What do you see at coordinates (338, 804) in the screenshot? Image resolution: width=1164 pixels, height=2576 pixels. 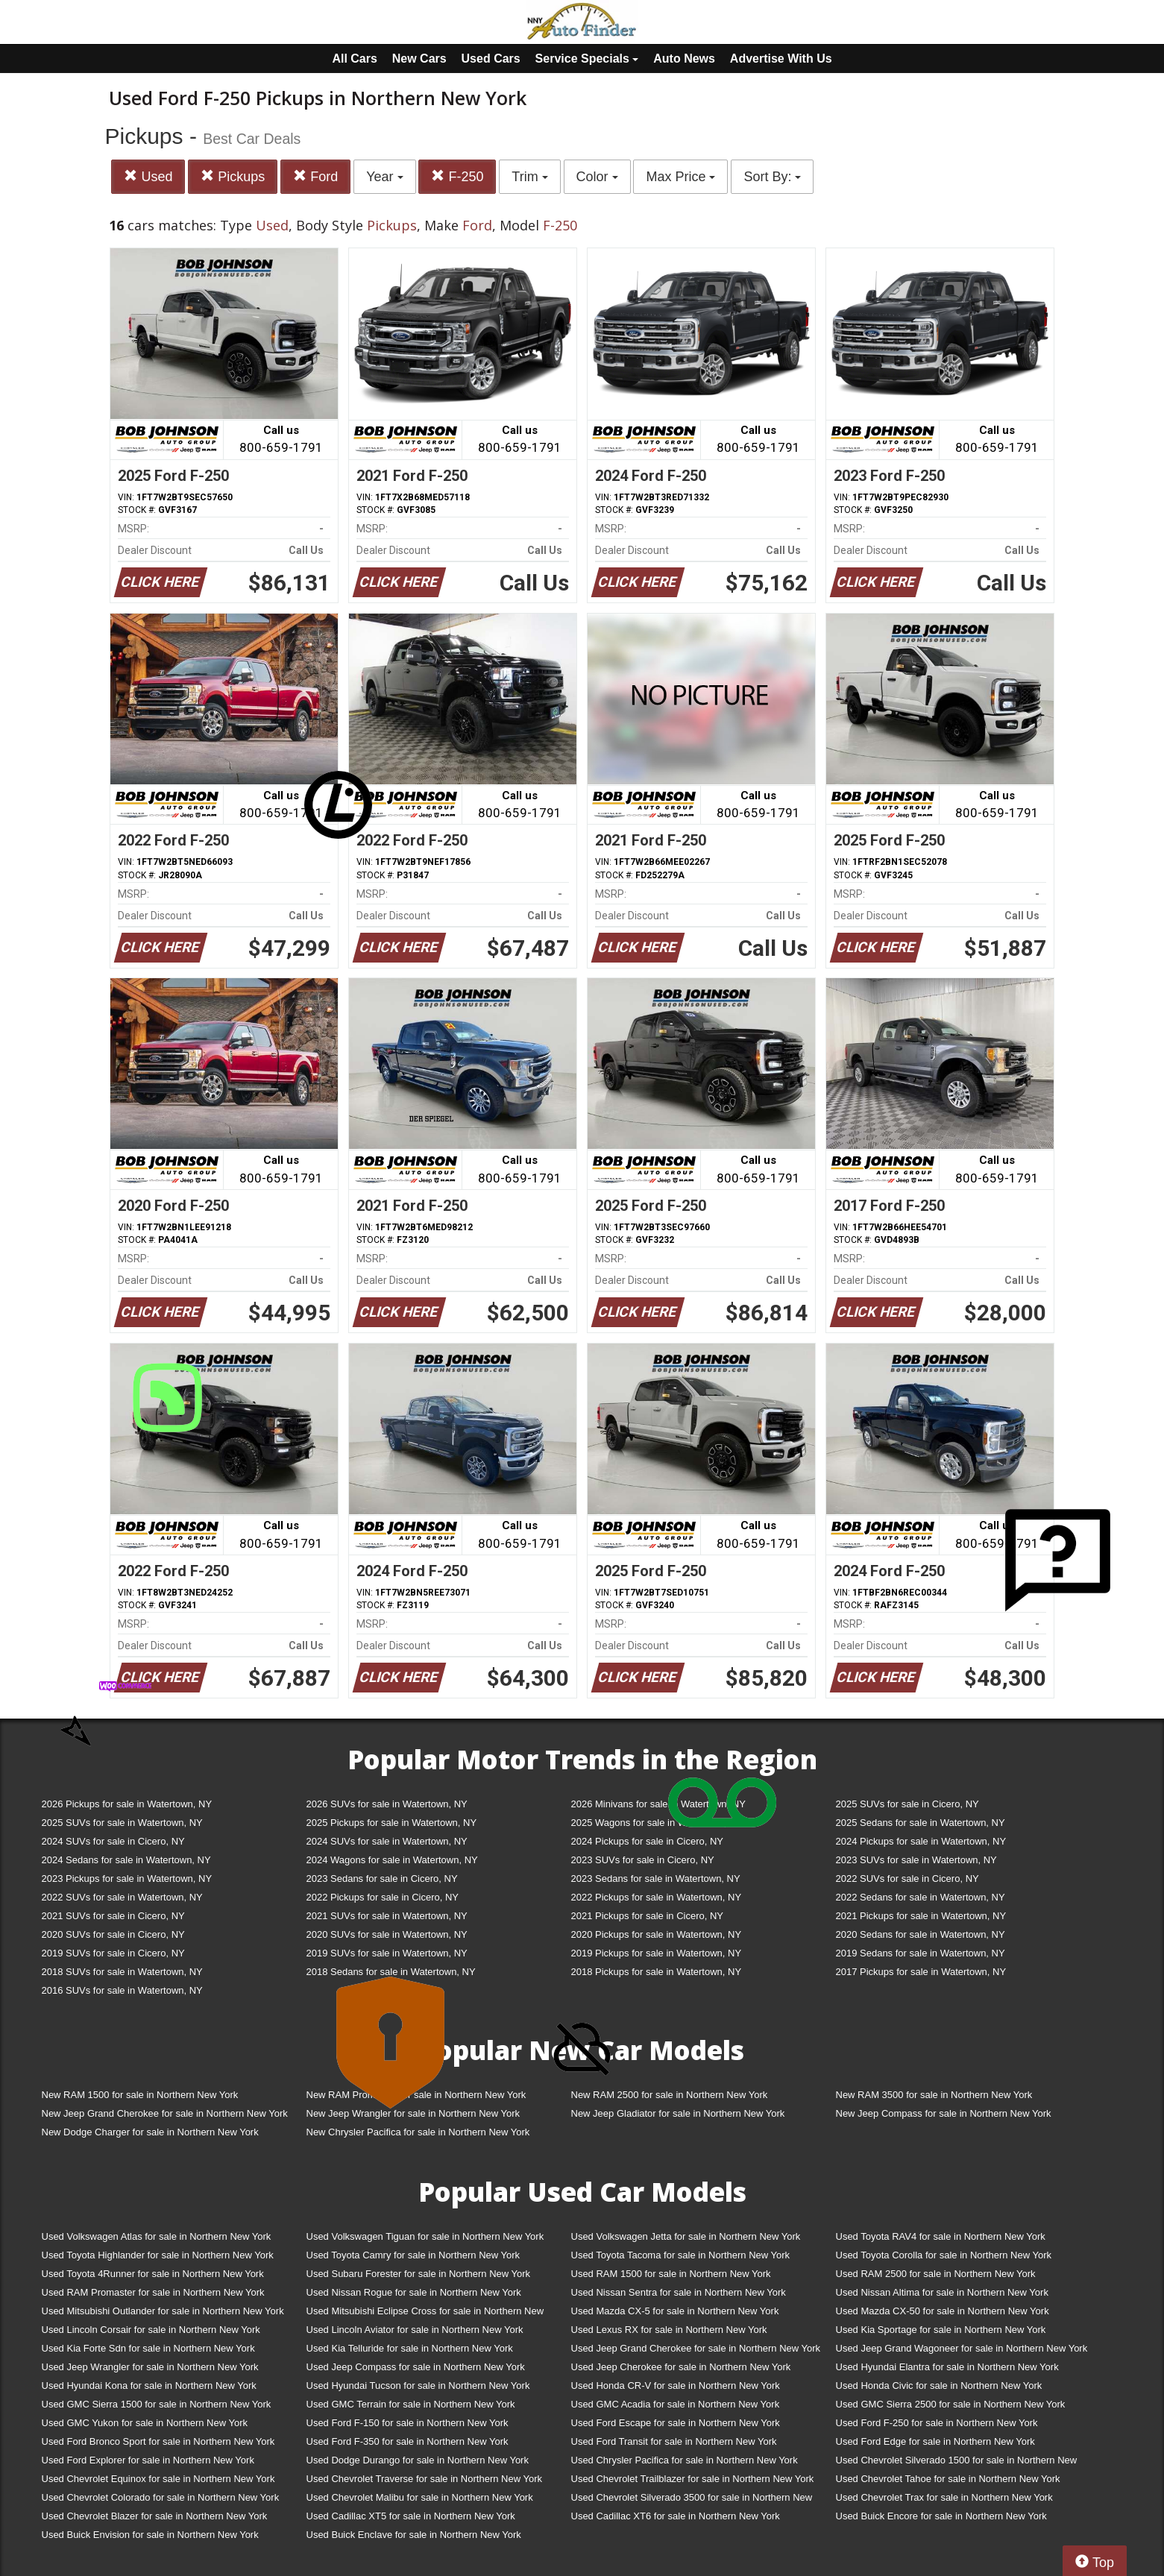 I see `linux professional institute logo` at bounding box center [338, 804].